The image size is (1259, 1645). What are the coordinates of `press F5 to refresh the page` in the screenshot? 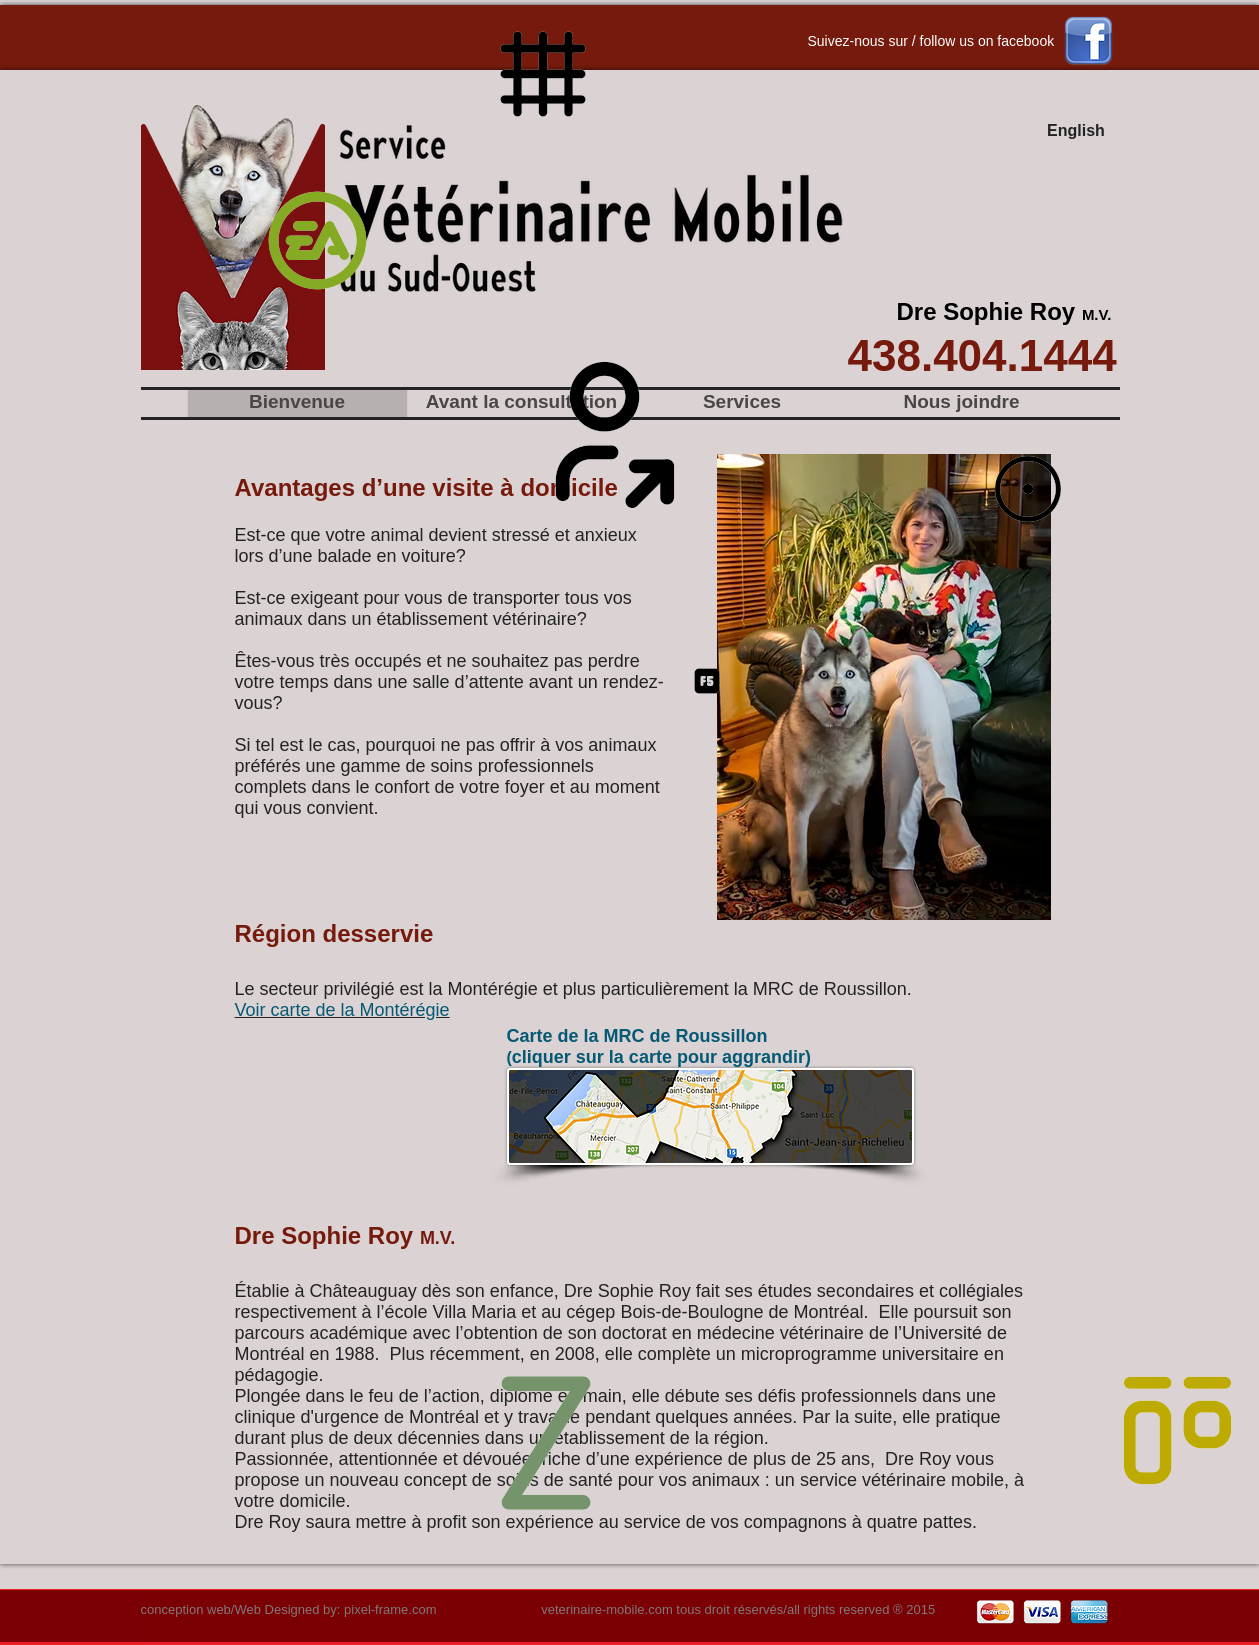 It's located at (707, 681).